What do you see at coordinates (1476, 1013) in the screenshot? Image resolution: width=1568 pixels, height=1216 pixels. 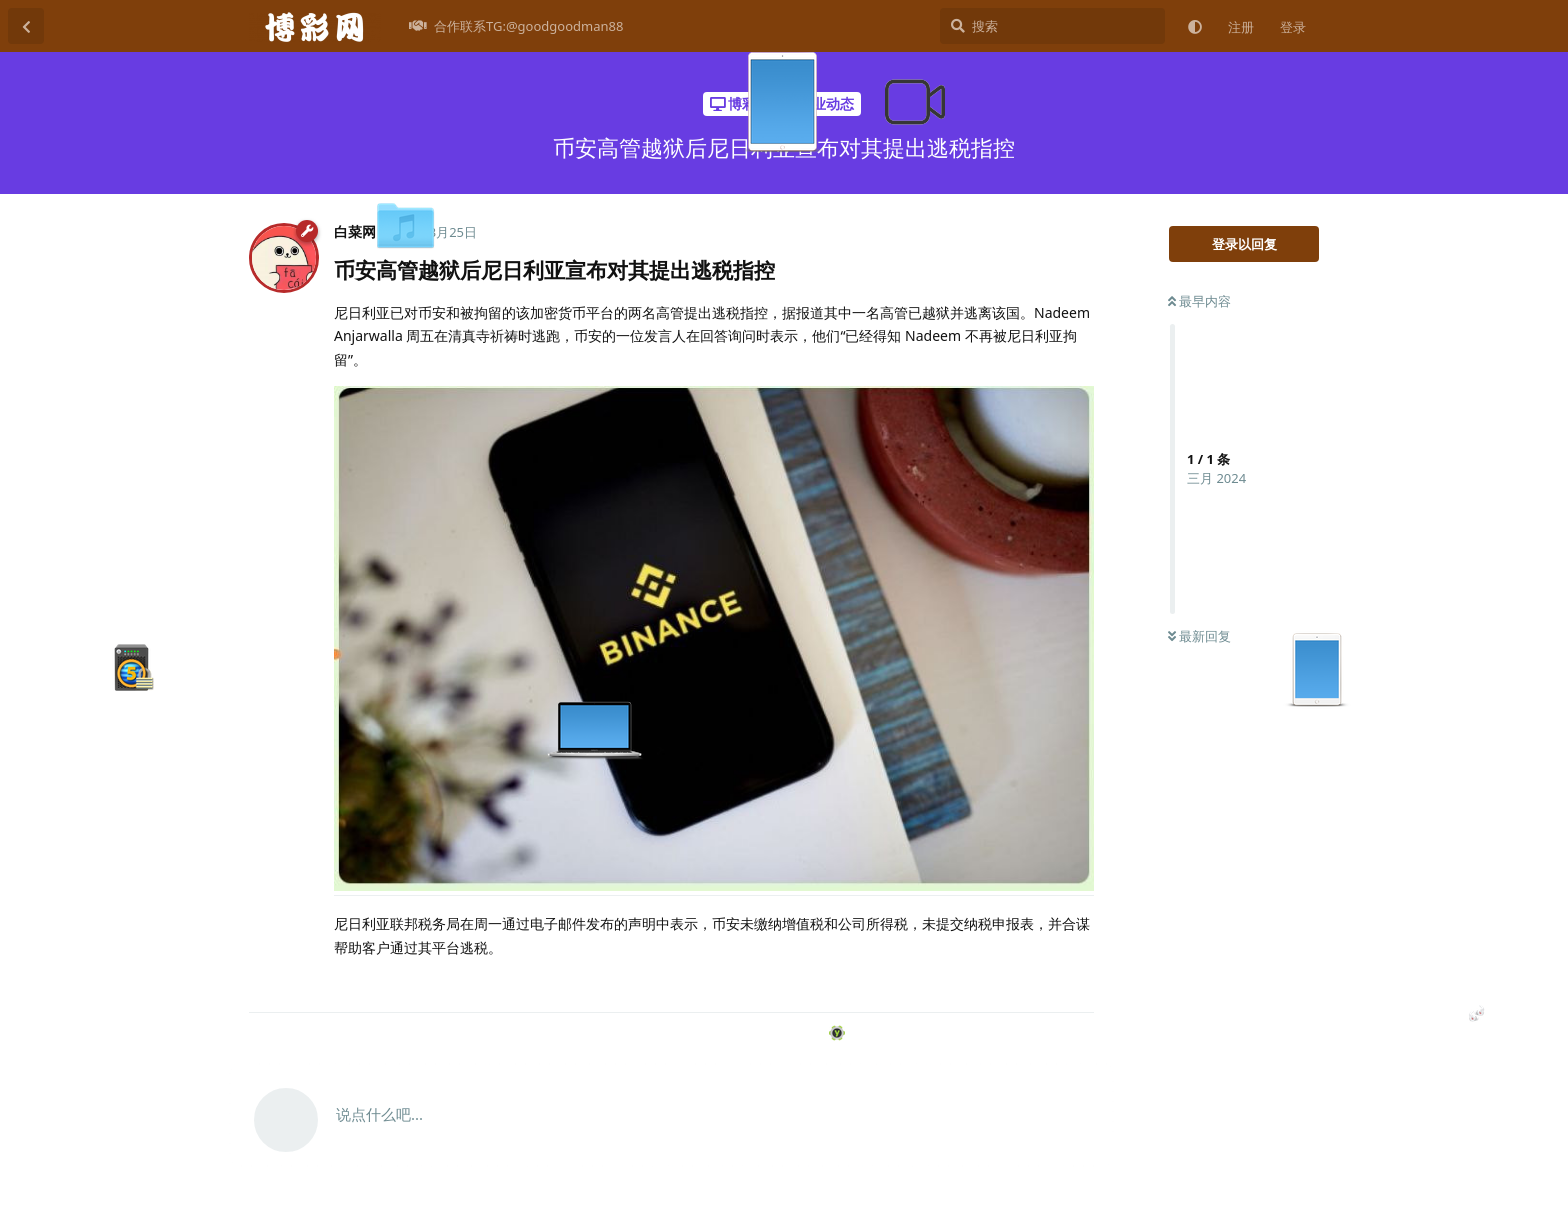 I see `beats fit pro earbuds bluetooth device` at bounding box center [1476, 1013].